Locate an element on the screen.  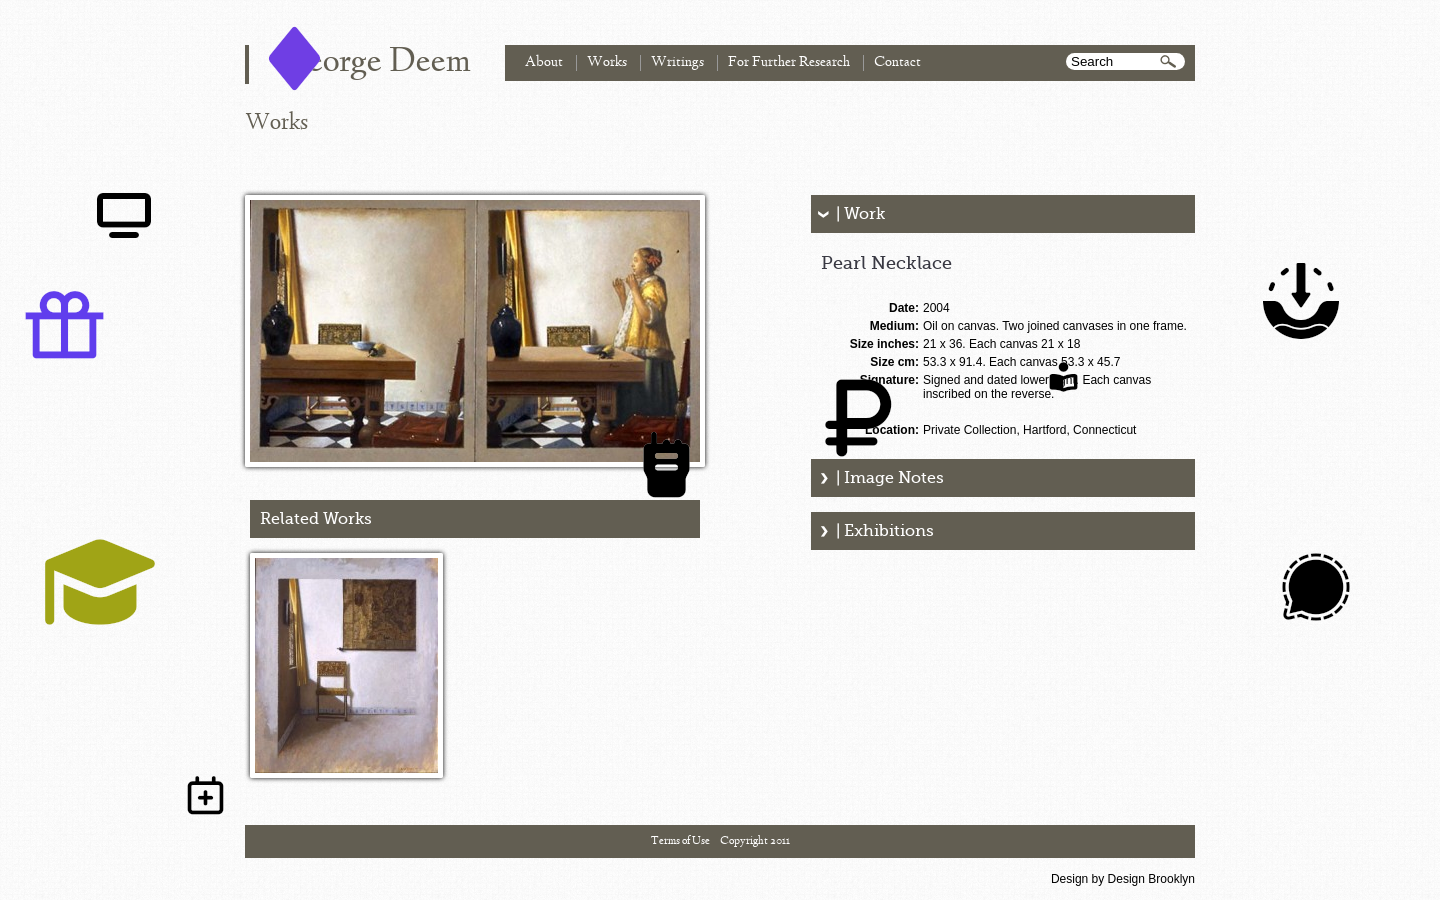
open signal messenger app is located at coordinates (1316, 587).